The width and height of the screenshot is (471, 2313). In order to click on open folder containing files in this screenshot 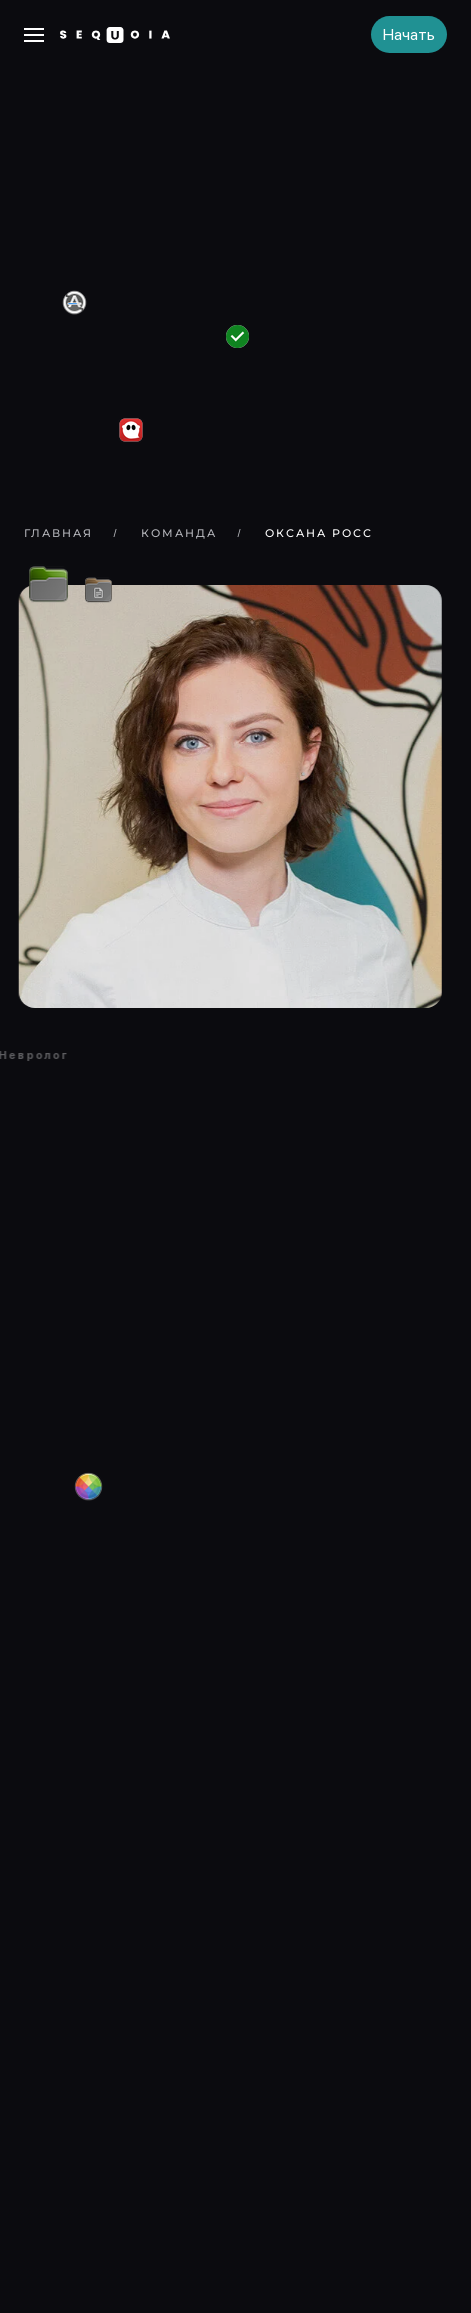, I will do `click(48, 583)`.